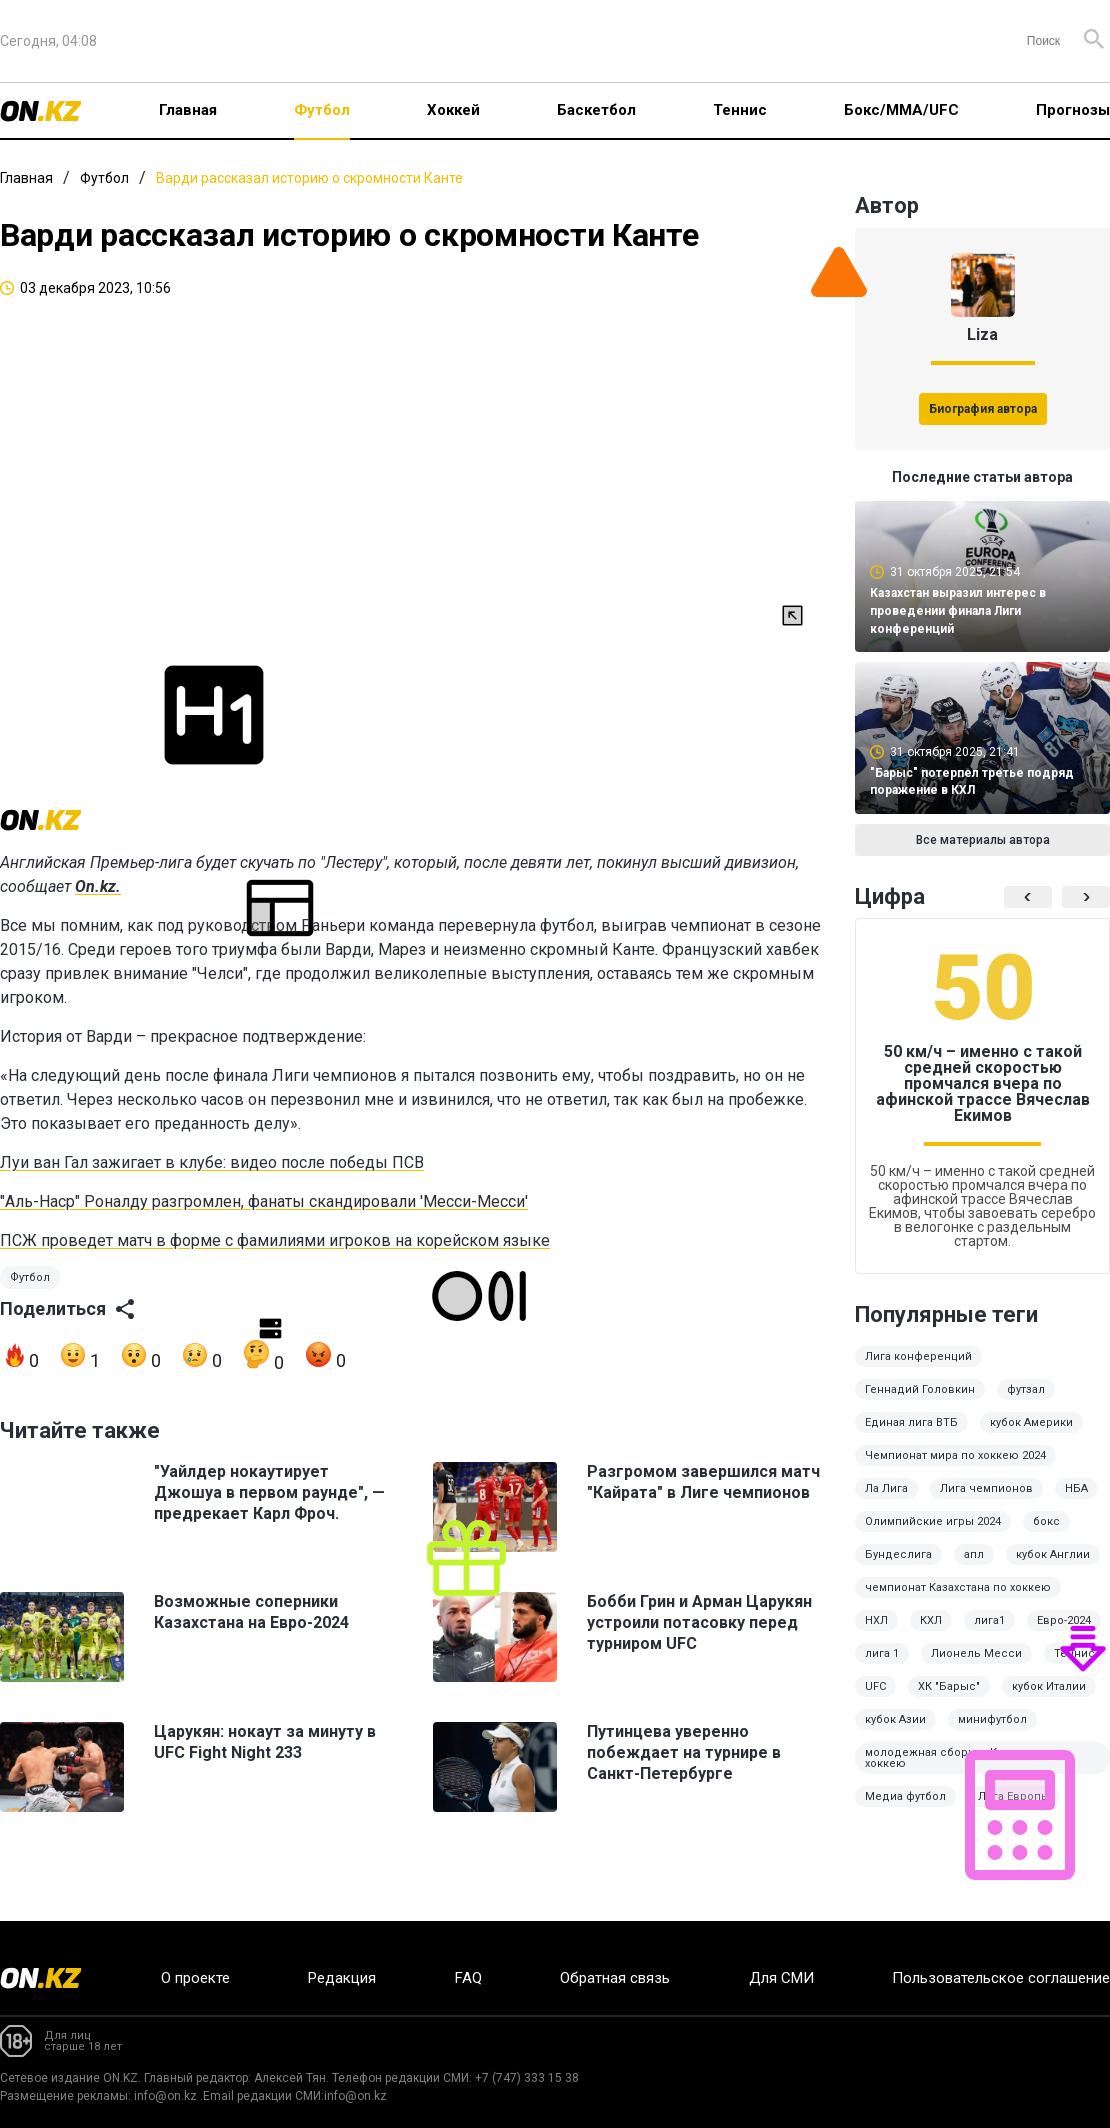  I want to click on open the calculator app, so click(1020, 1815).